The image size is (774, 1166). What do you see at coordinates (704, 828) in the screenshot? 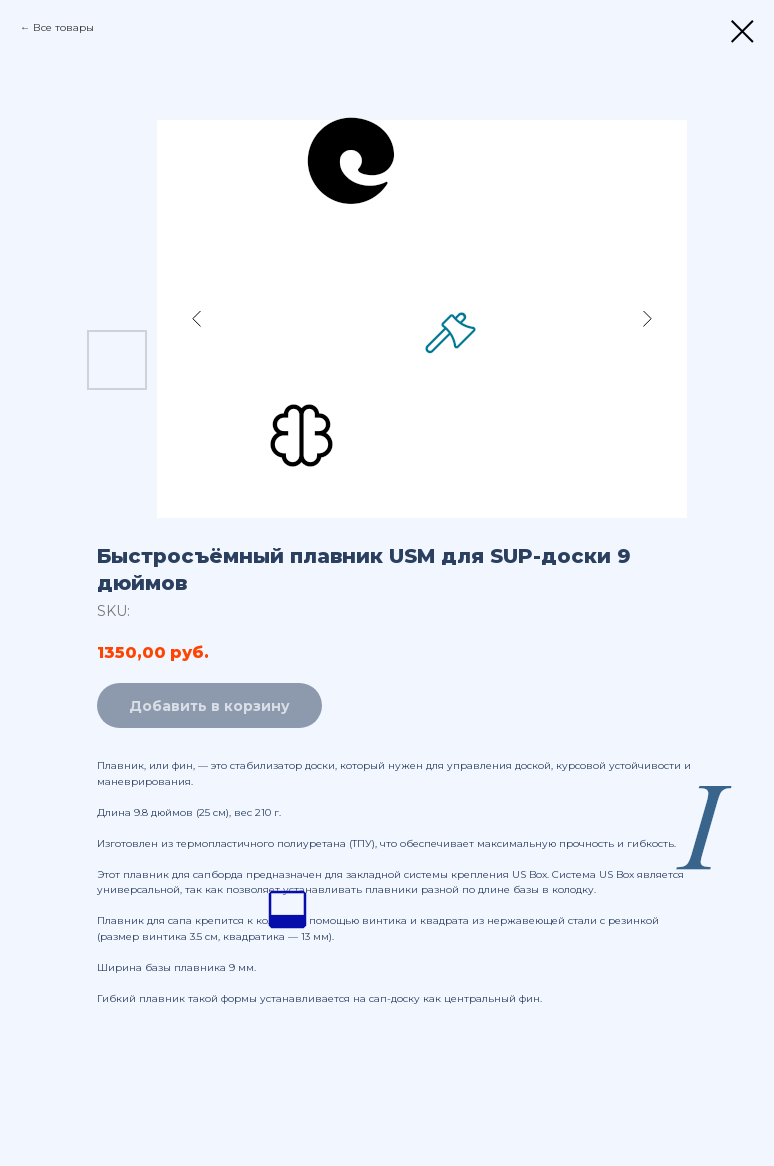
I see `apply italic formatting to selected text` at bounding box center [704, 828].